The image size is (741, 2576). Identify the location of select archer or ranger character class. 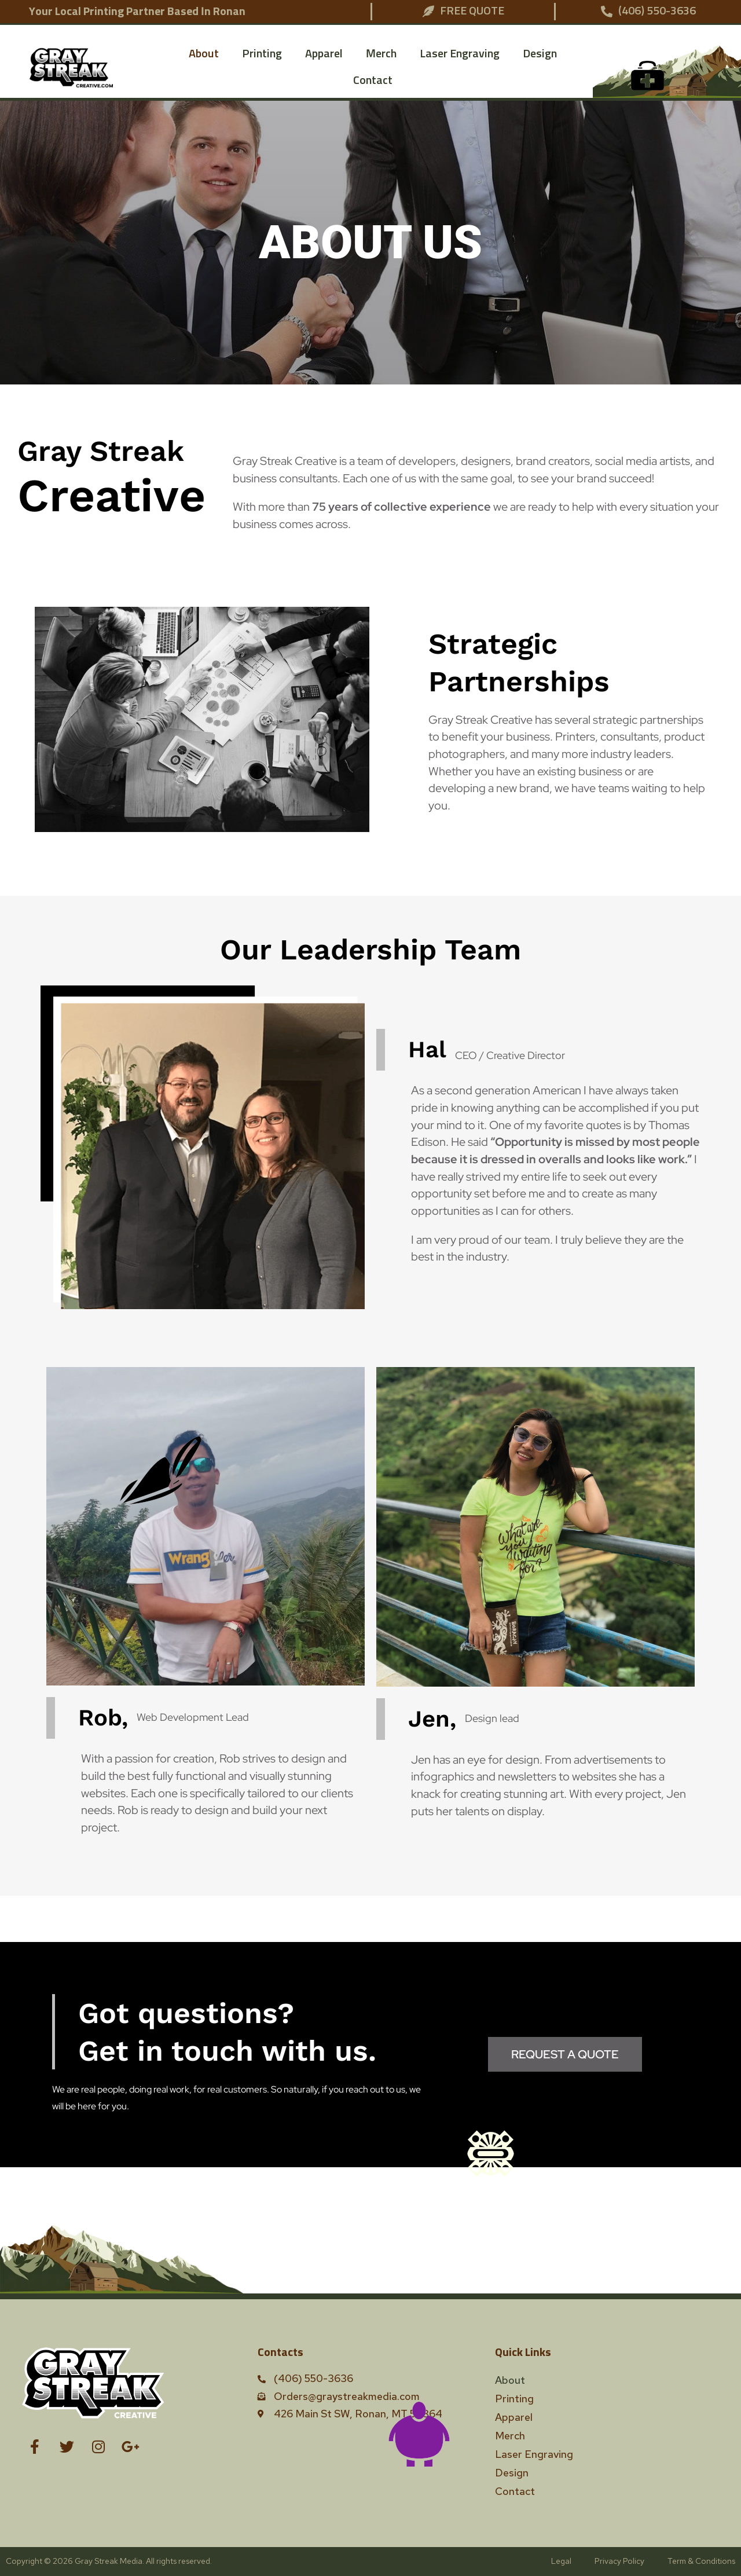
(160, 1472).